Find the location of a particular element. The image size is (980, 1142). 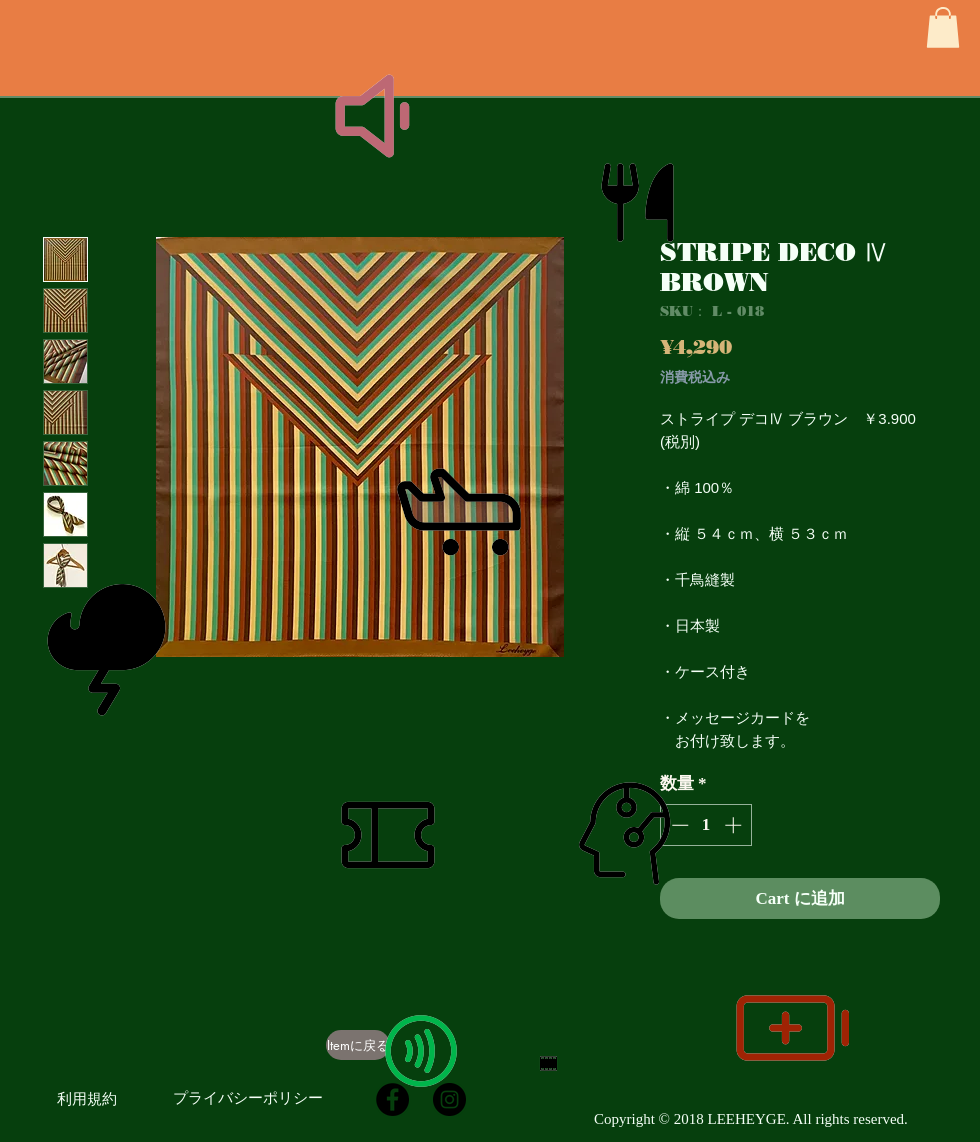

access food and dining options is located at coordinates (639, 201).